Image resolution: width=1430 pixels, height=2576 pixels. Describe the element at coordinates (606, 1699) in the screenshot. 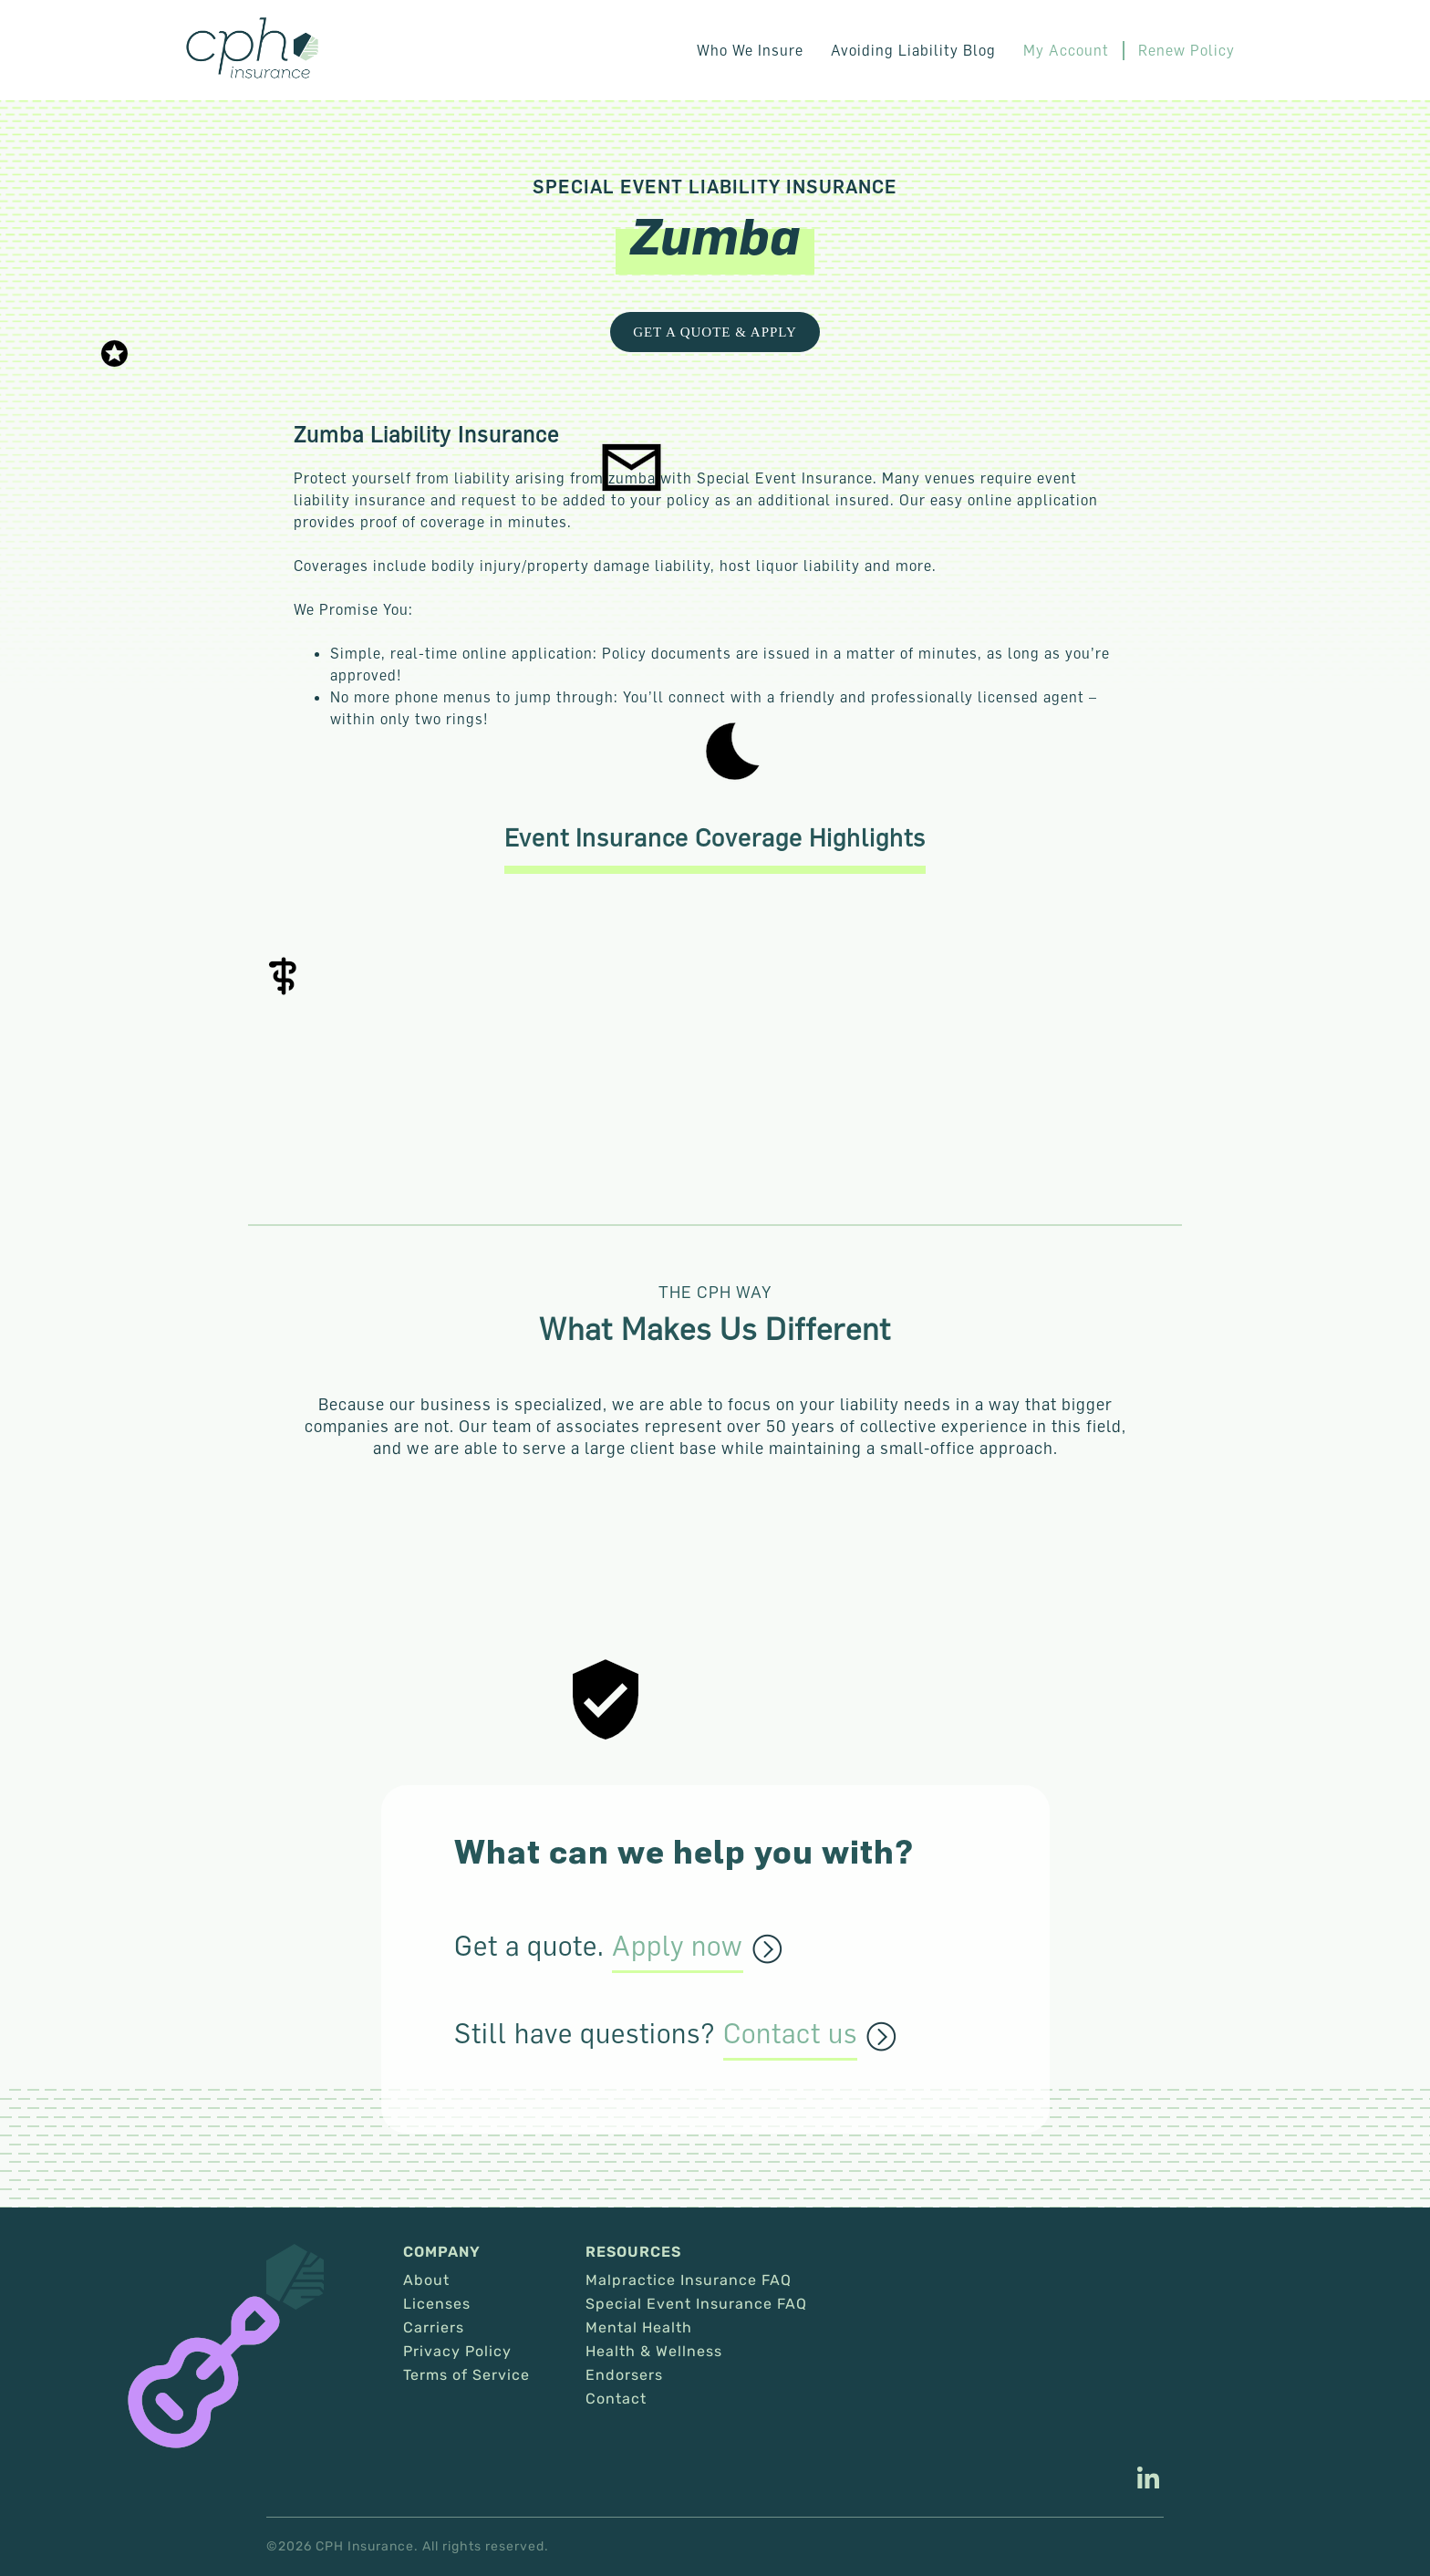

I see `indicates a verified or trusted user account` at that location.